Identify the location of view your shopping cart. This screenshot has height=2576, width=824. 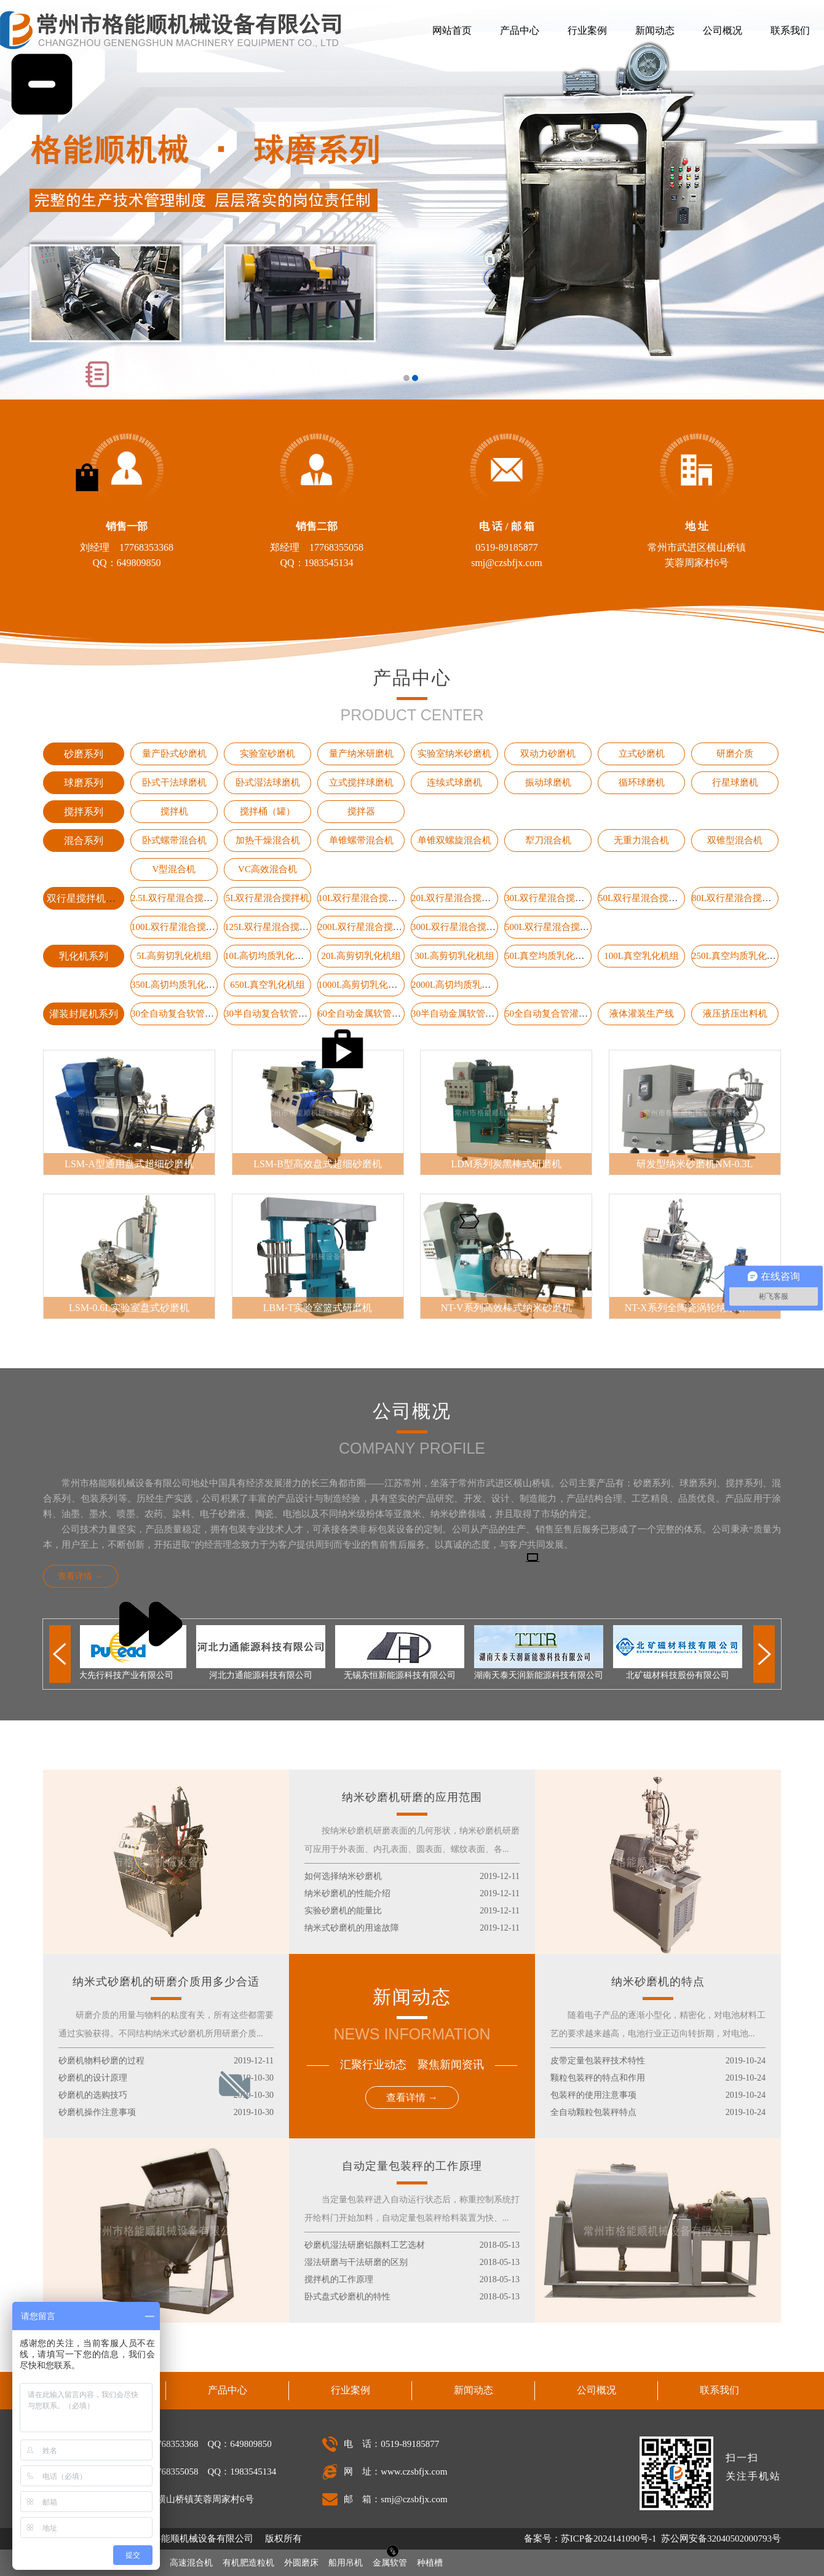
(87, 477).